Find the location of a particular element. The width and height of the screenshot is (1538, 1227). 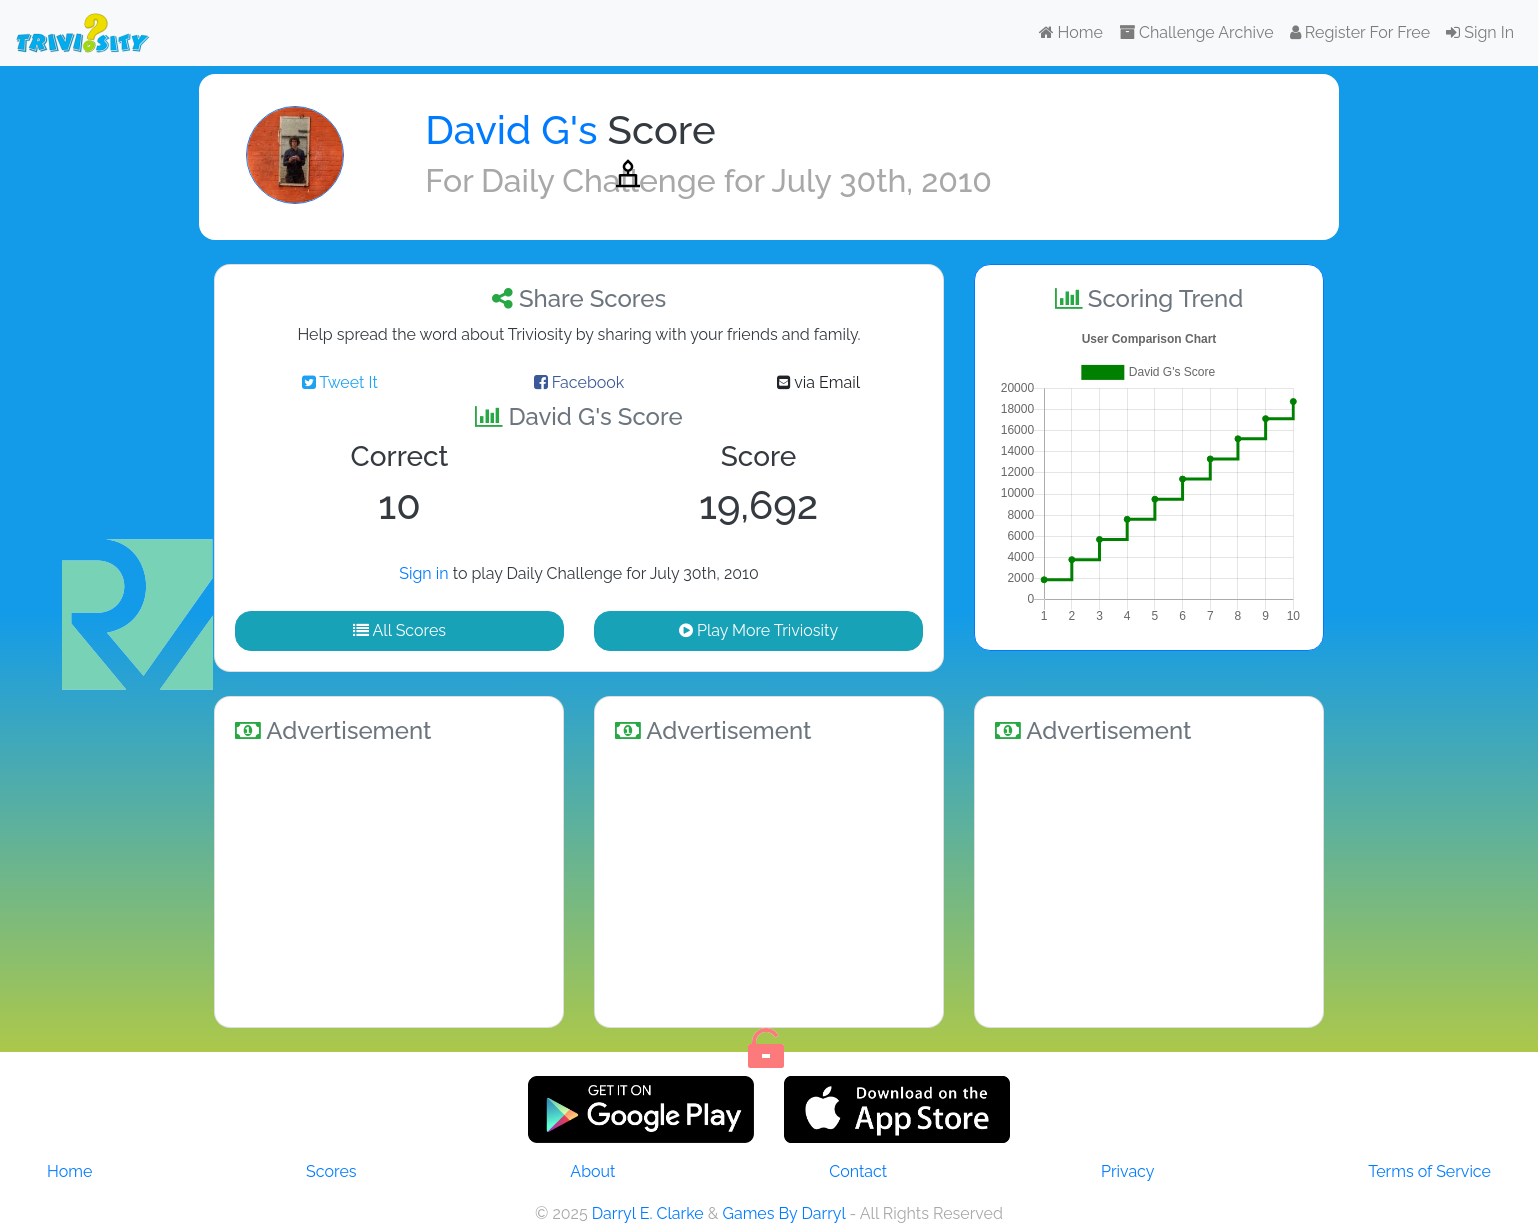

indicates RISC-V architecture compatibility is located at coordinates (137, 614).